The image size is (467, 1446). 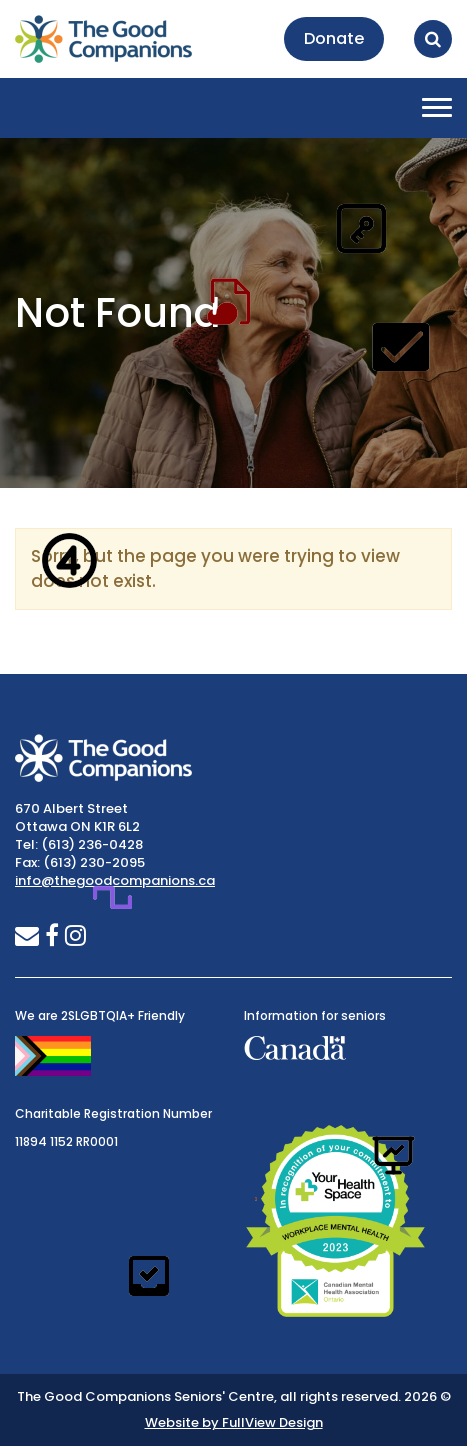 I want to click on access security or authentication settings, so click(x=361, y=228).